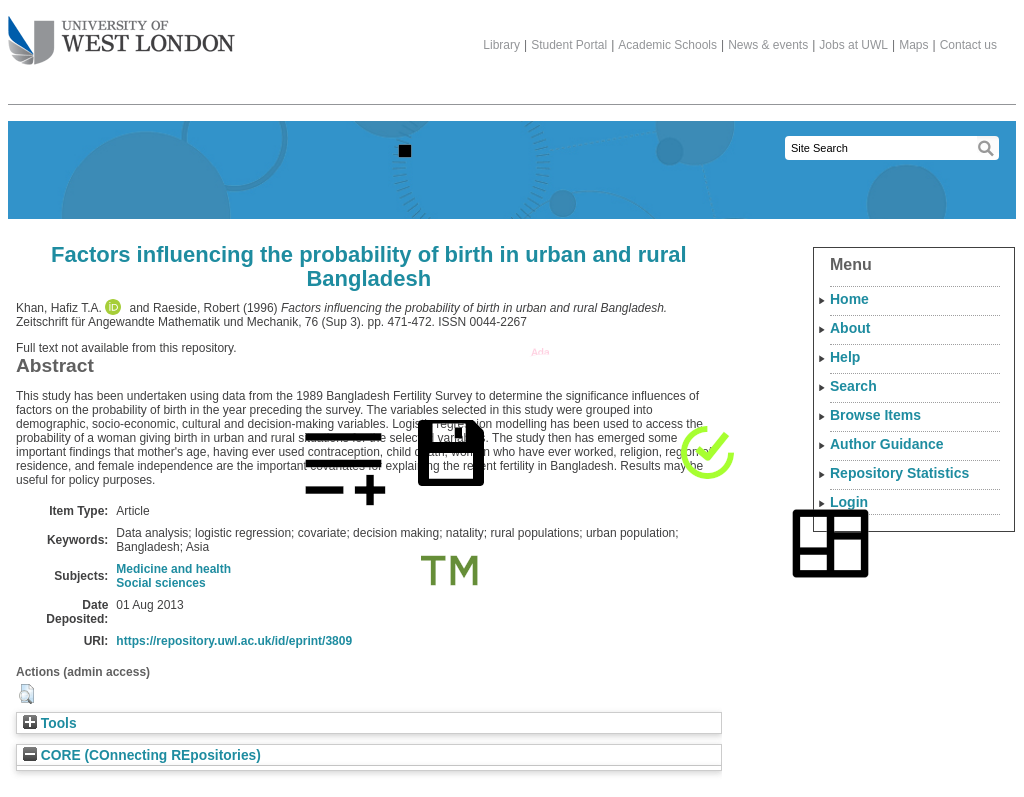  Describe the element at coordinates (343, 463) in the screenshot. I see `add to playlist` at that location.